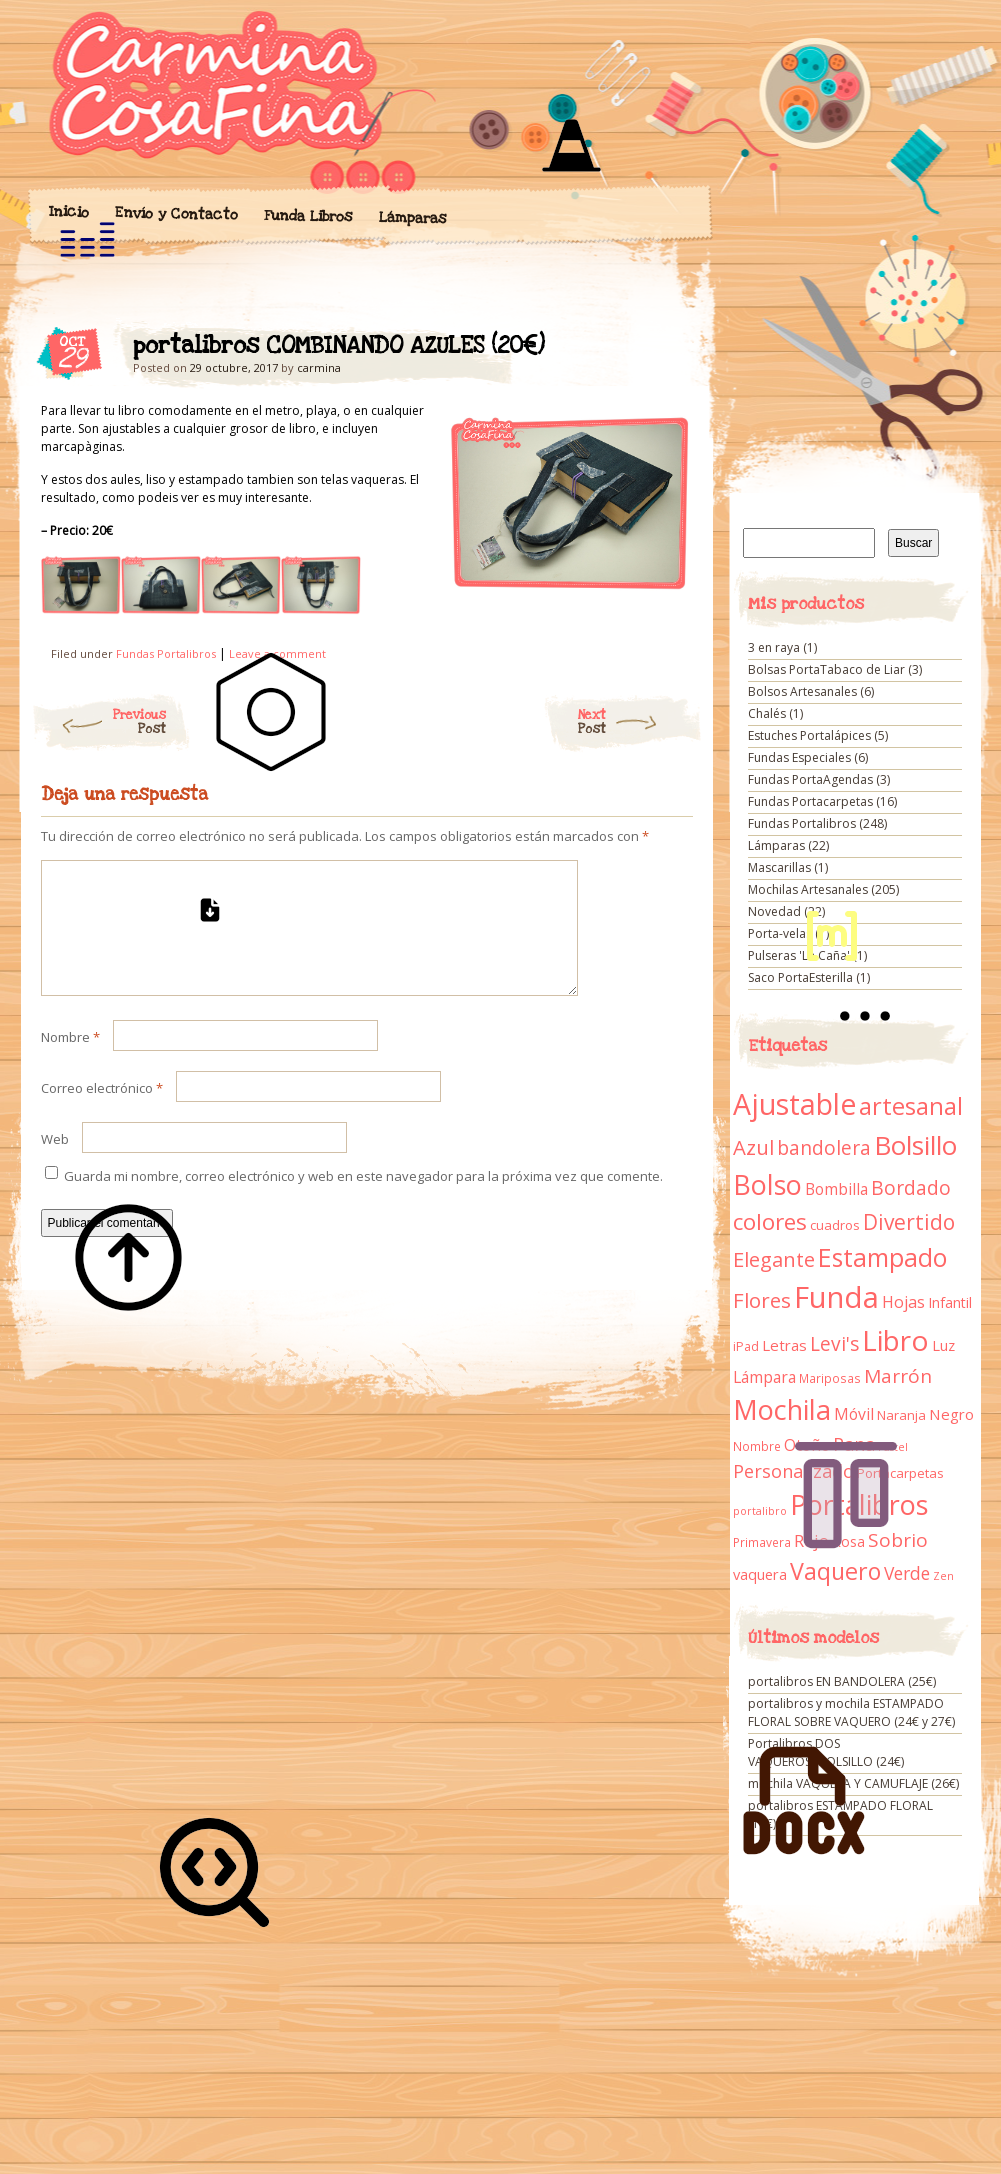 The height and width of the screenshot is (2174, 1001). What do you see at coordinates (271, 712) in the screenshot?
I see `access settings or configuration options` at bounding box center [271, 712].